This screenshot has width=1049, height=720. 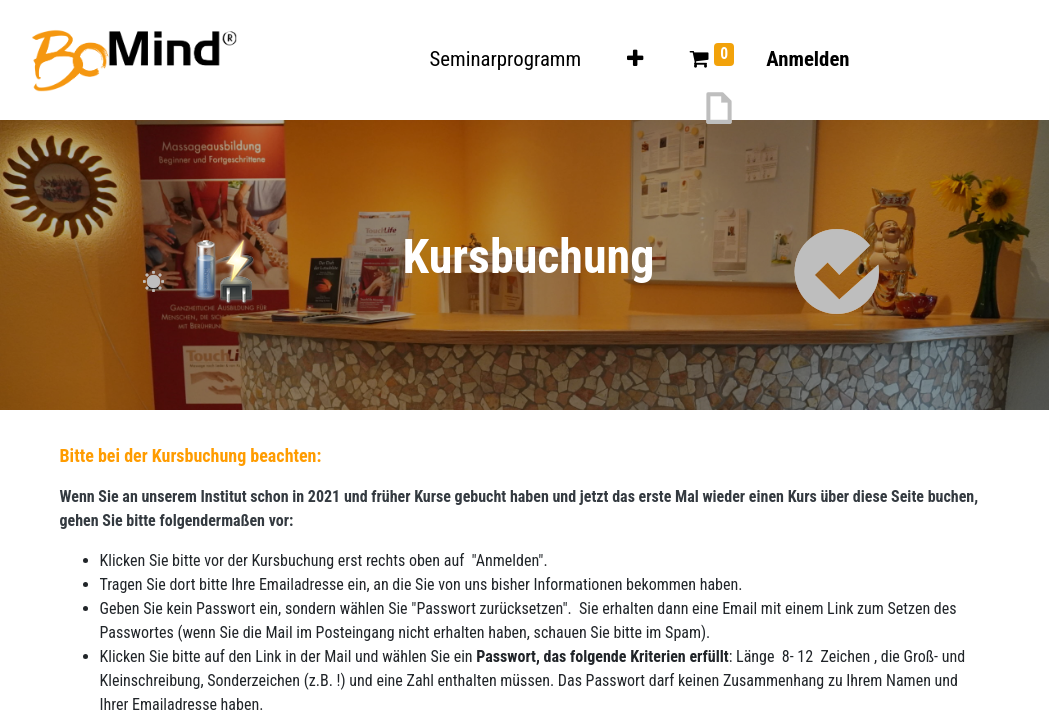 I want to click on indicates battery is charging with good charge level, so click(x=221, y=270).